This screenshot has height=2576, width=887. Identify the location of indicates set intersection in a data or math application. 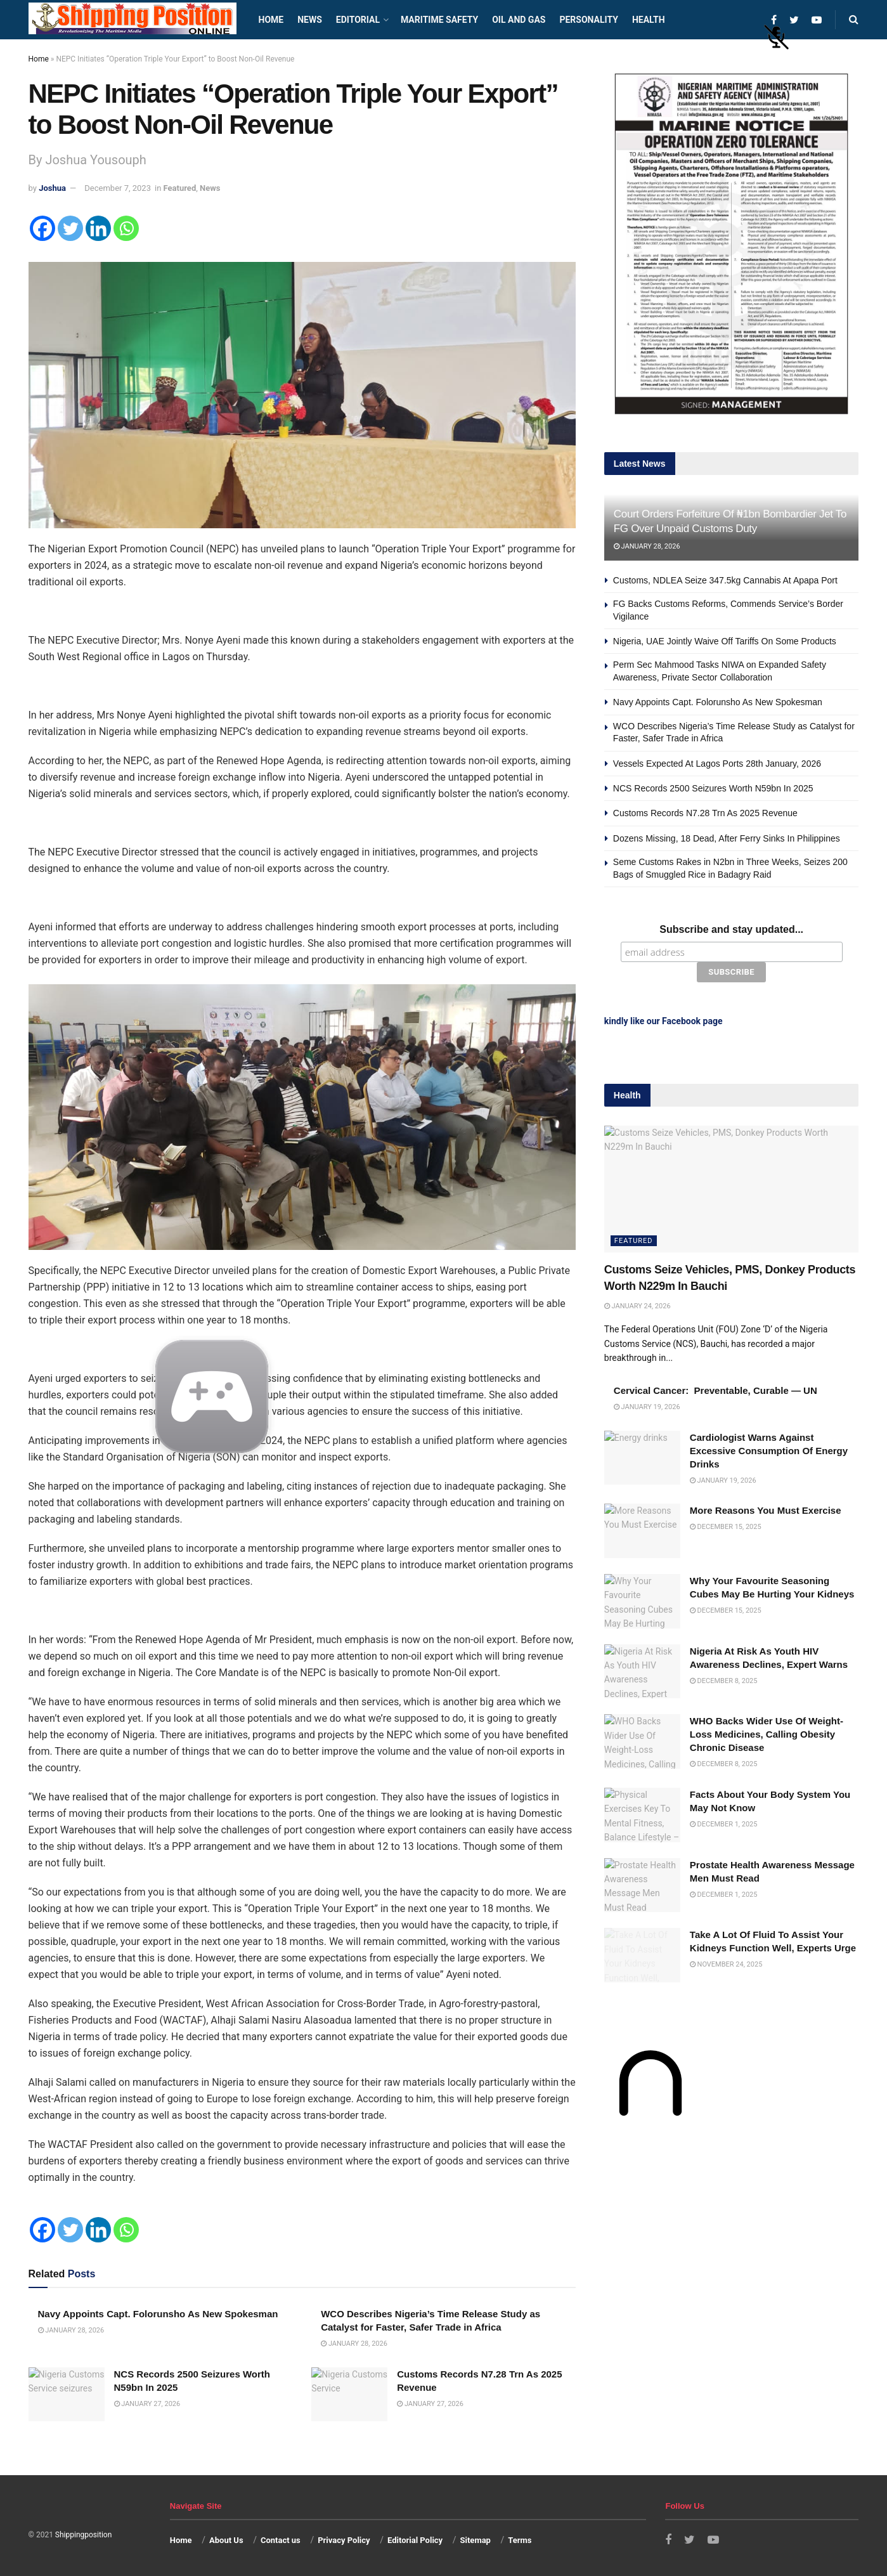
(651, 2085).